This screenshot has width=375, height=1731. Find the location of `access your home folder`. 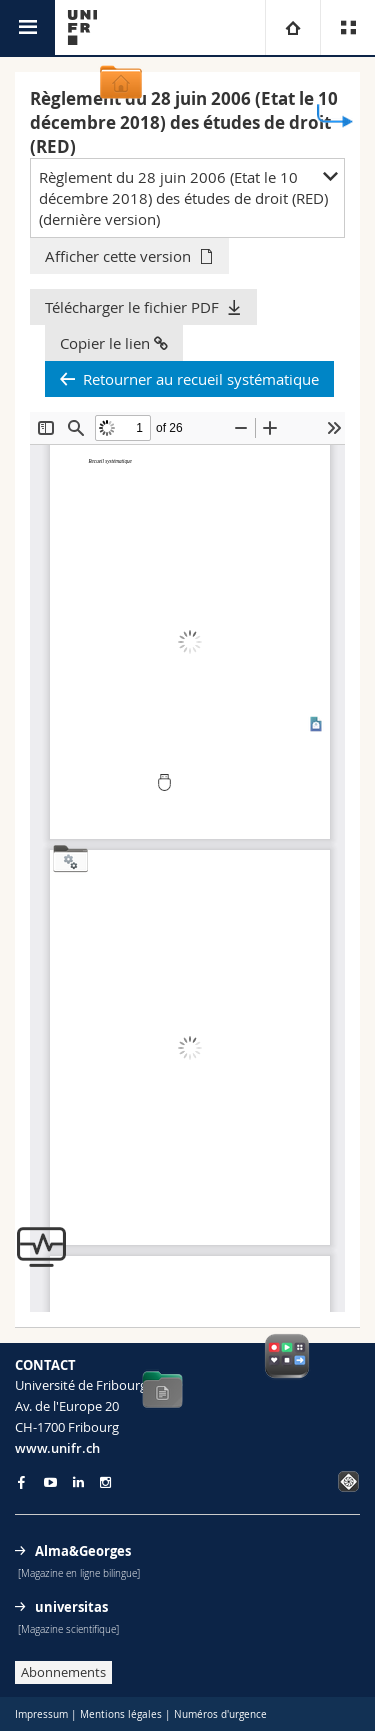

access your home folder is located at coordinates (121, 82).